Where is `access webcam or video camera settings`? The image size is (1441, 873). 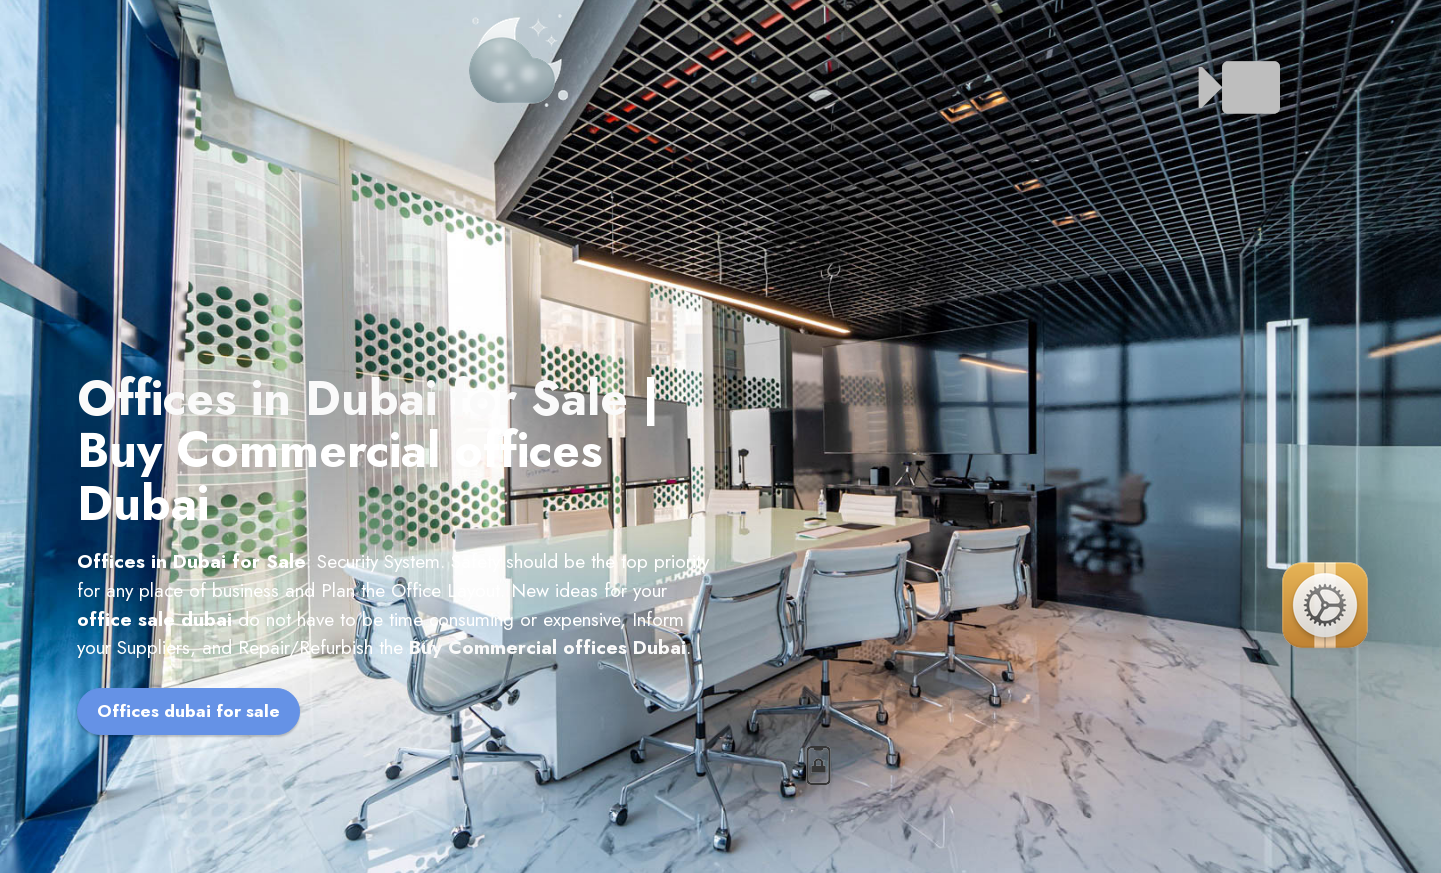 access webcam or video camera settings is located at coordinates (1239, 84).